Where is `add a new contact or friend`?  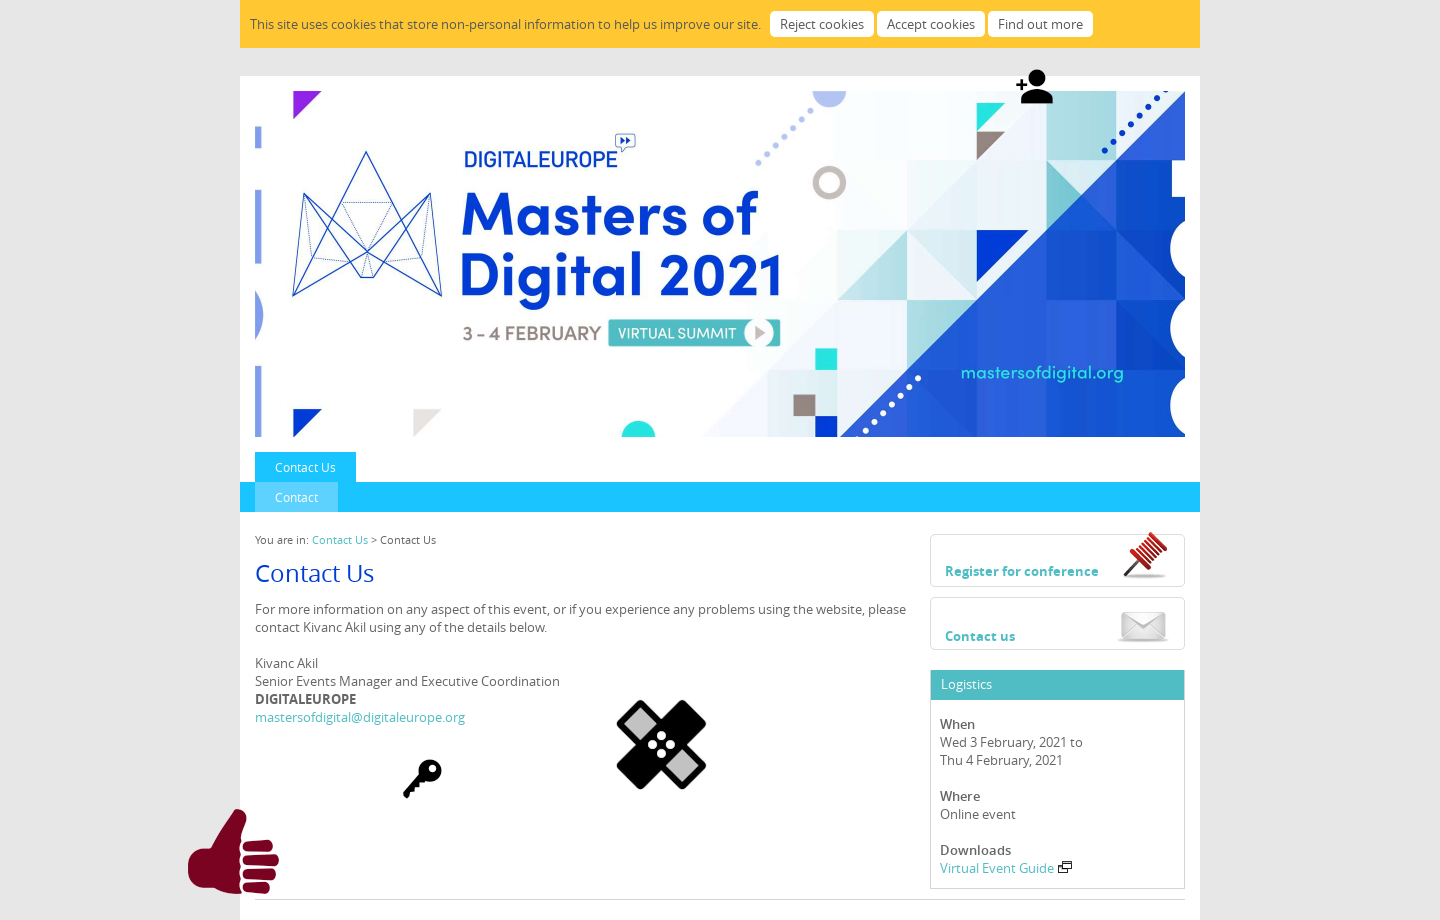 add a new contact or friend is located at coordinates (1034, 86).